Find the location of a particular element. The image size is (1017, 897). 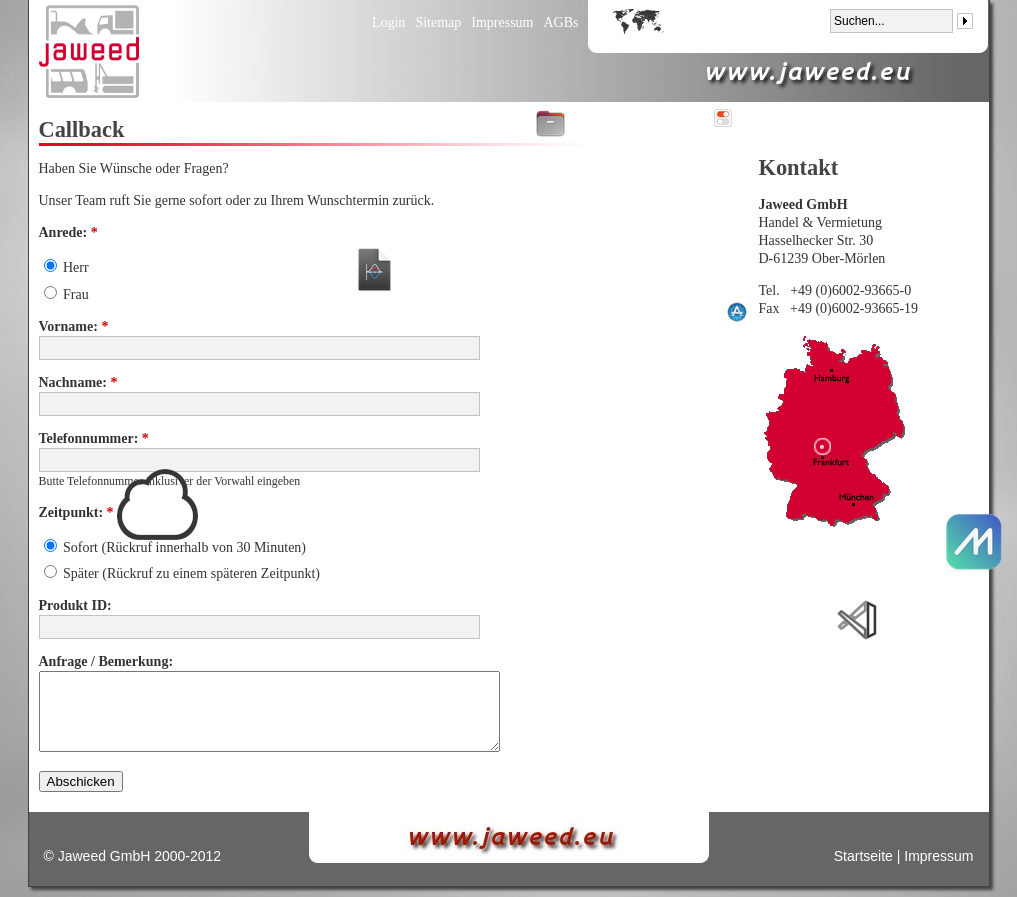

open the maxint app is located at coordinates (973, 541).